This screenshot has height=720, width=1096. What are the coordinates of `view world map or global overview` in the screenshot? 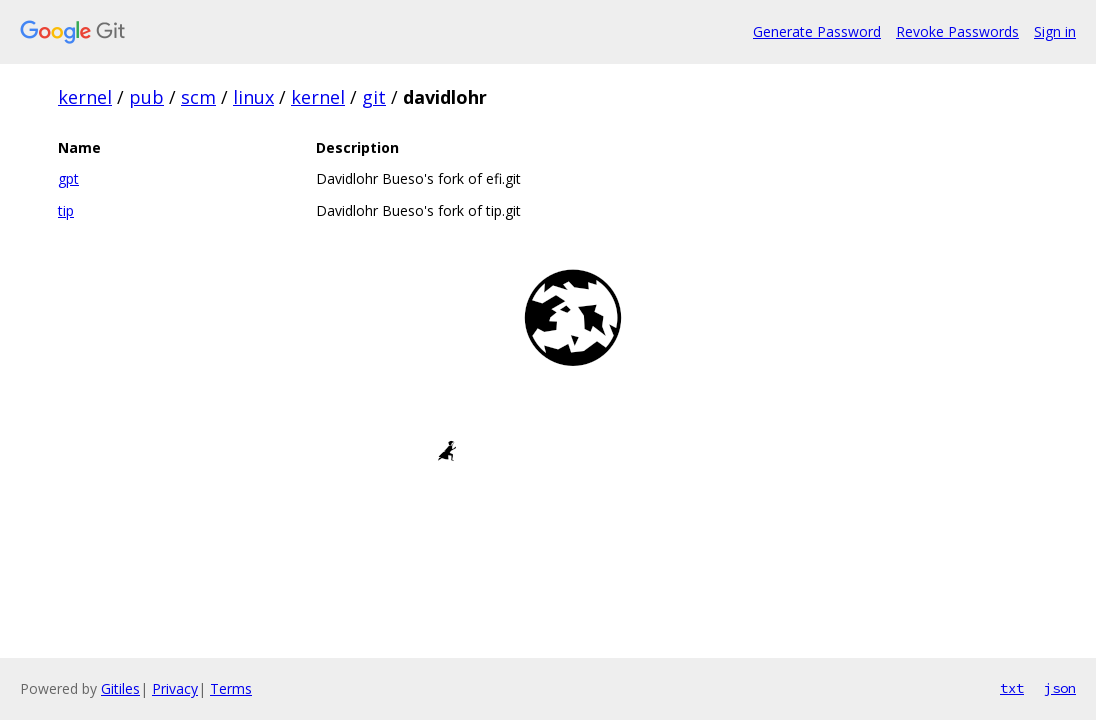 It's located at (573, 318).